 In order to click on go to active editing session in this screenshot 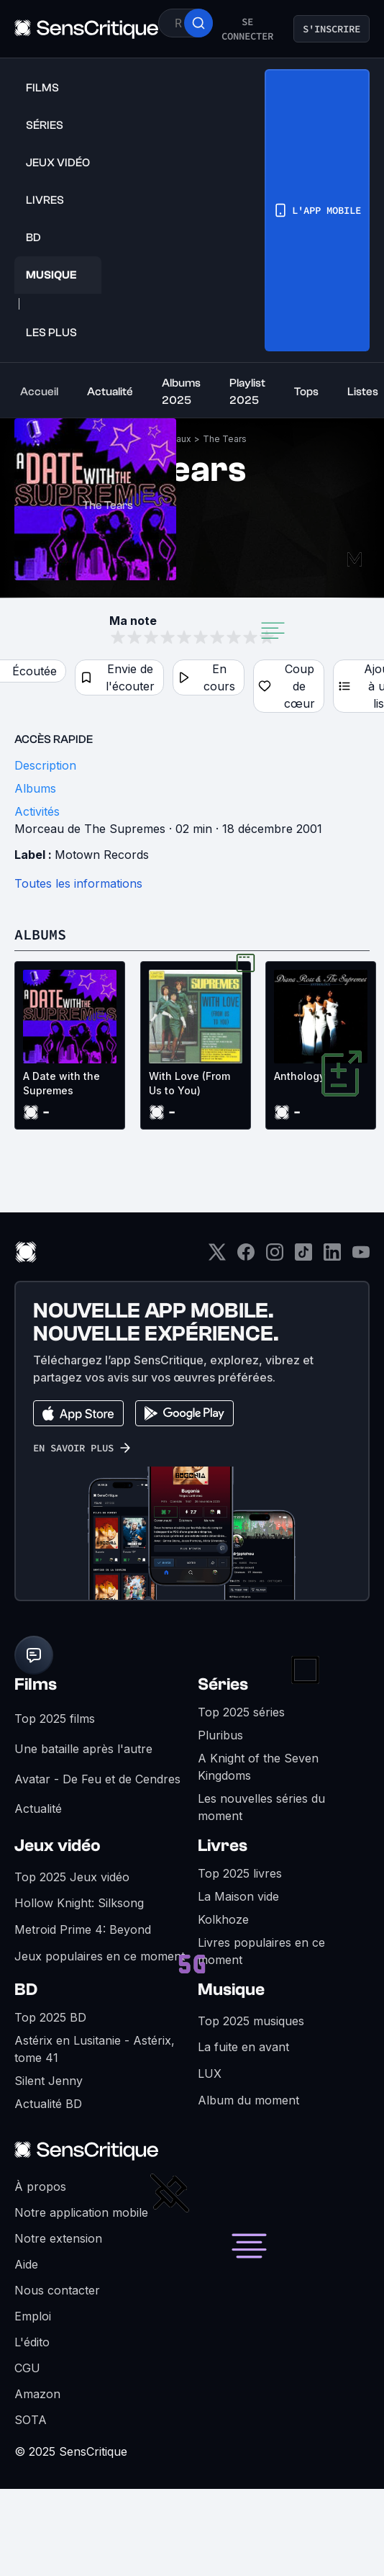, I will do `click(340, 1075)`.